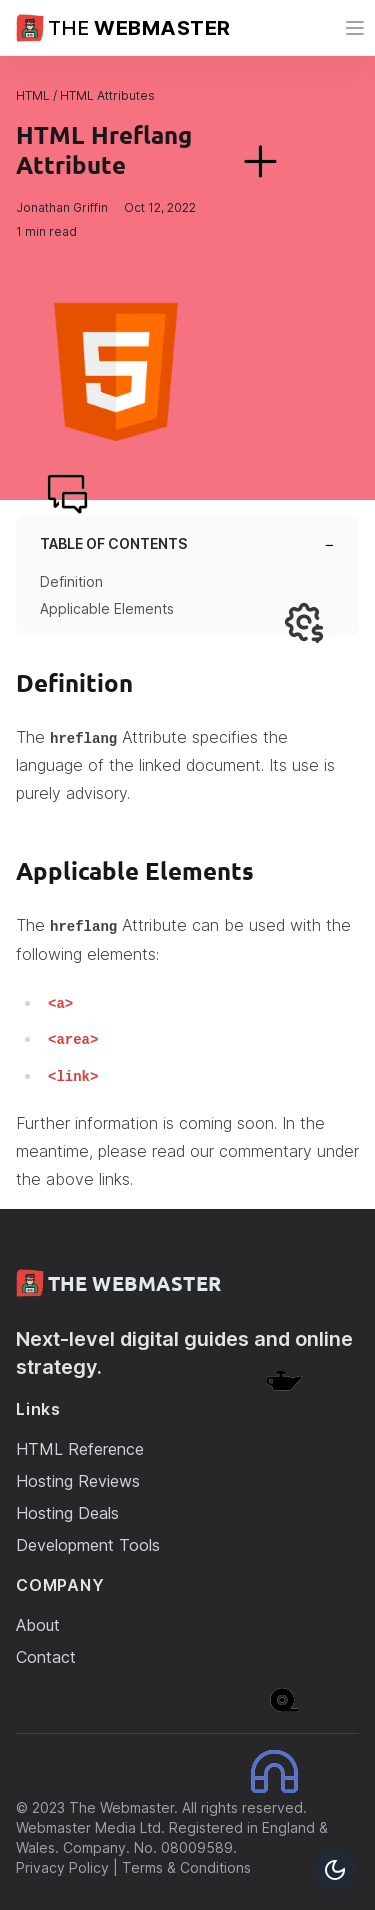 This screenshot has height=1910, width=375. What do you see at coordinates (284, 1700) in the screenshot?
I see `access tape or recording tools` at bounding box center [284, 1700].